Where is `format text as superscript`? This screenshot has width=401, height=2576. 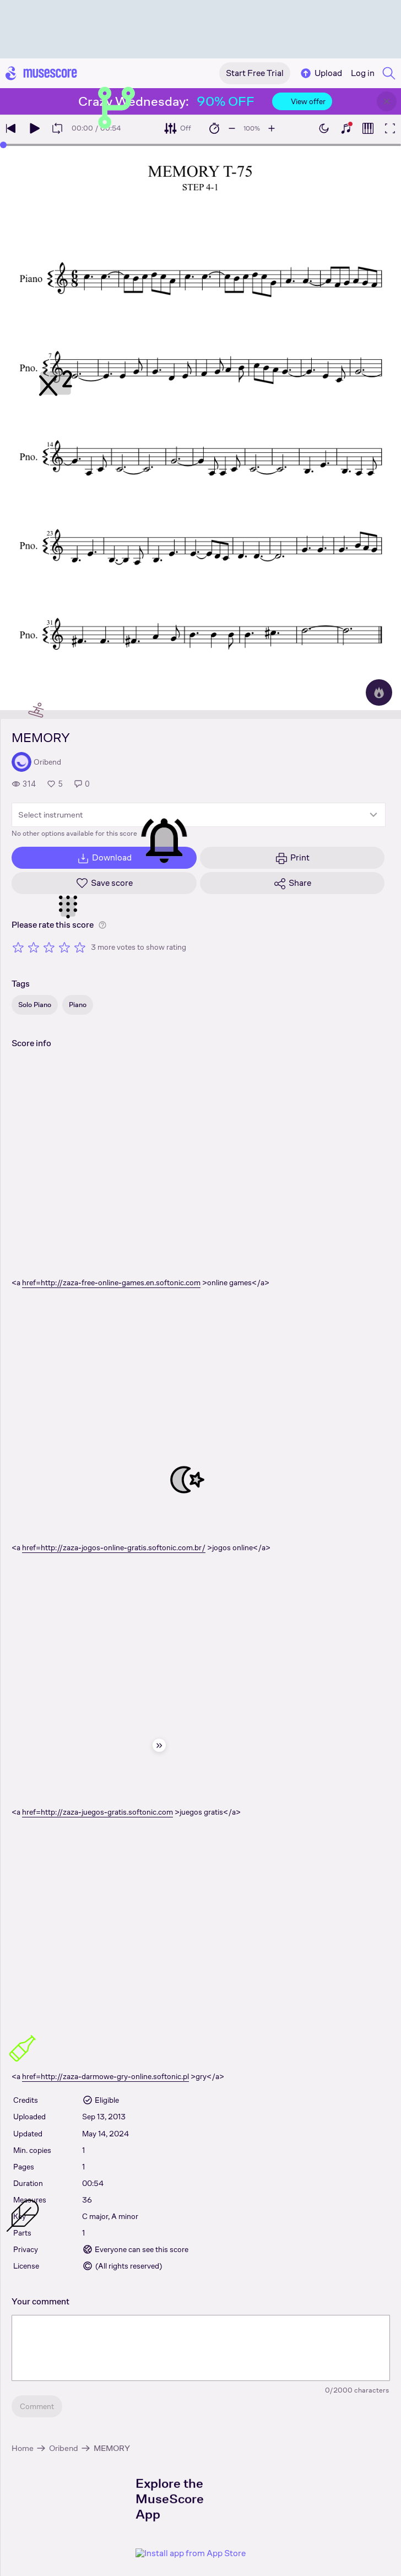 format text as superscript is located at coordinates (53, 383).